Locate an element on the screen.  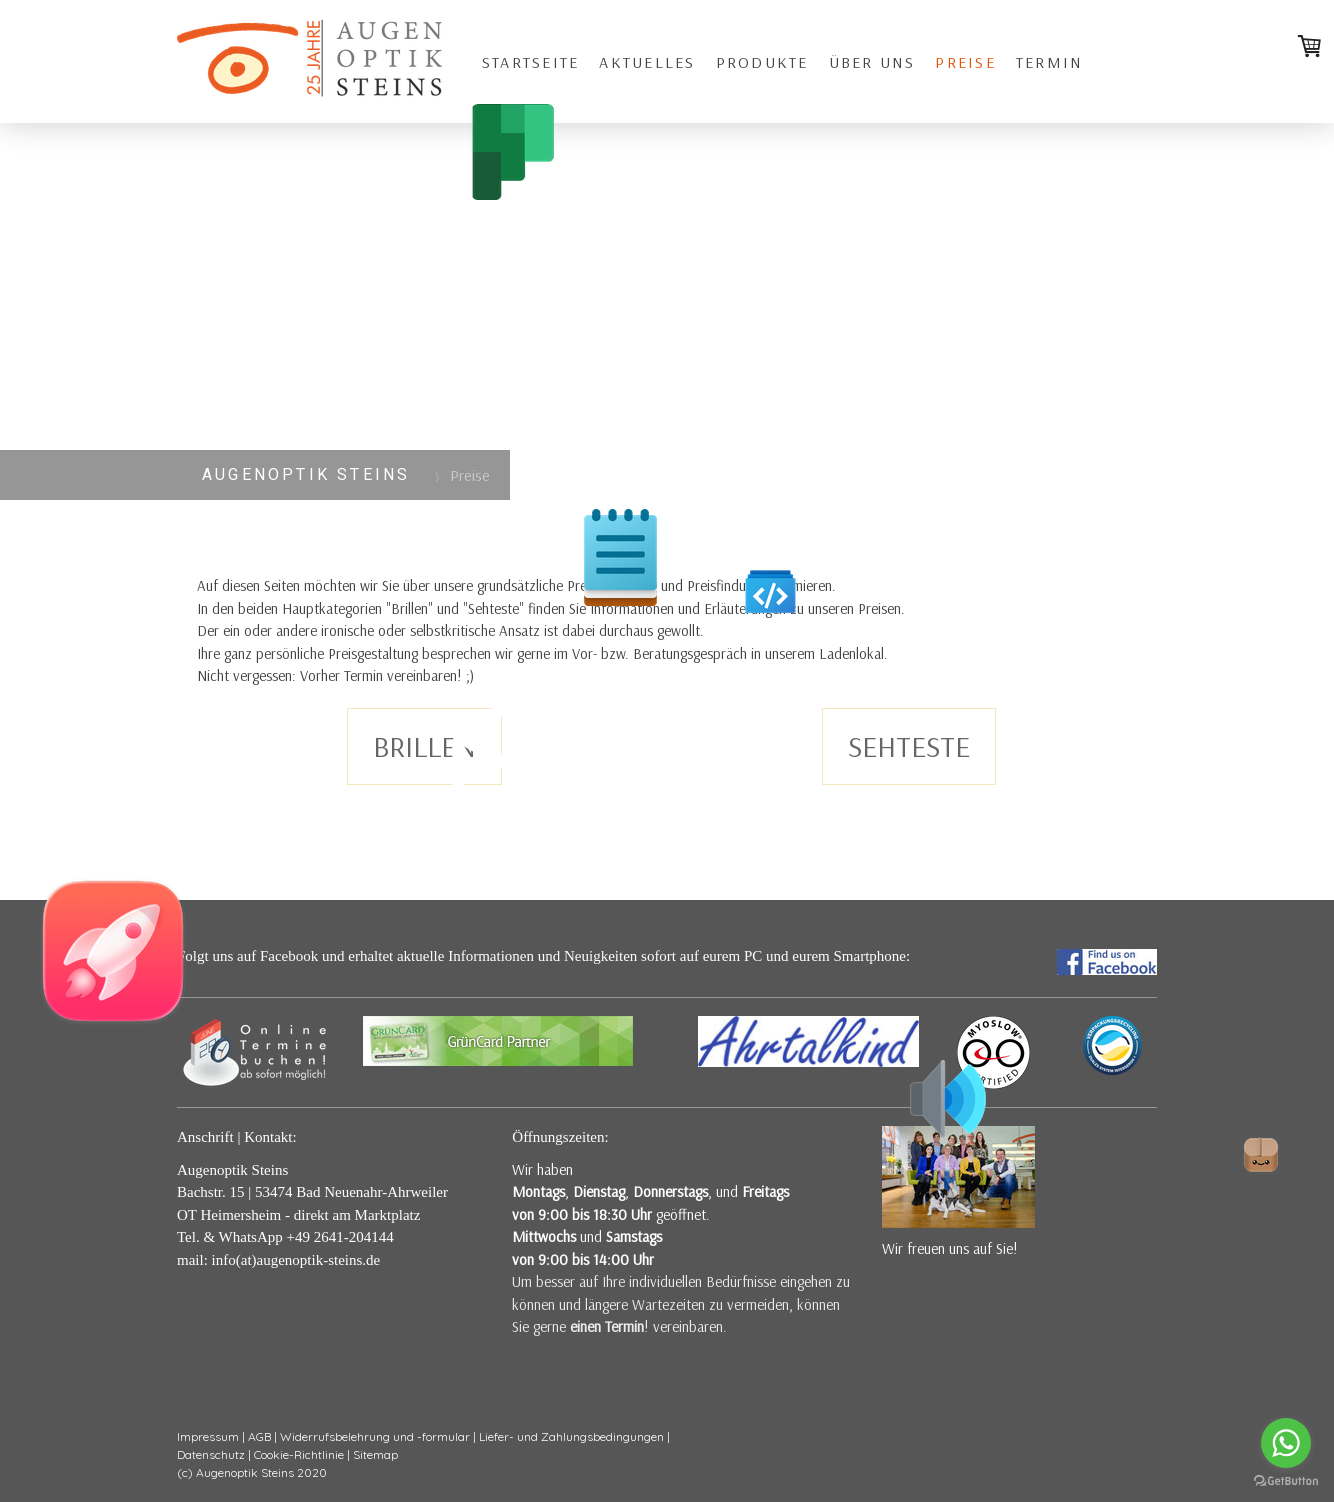
open volume mixer application is located at coordinates (947, 1099).